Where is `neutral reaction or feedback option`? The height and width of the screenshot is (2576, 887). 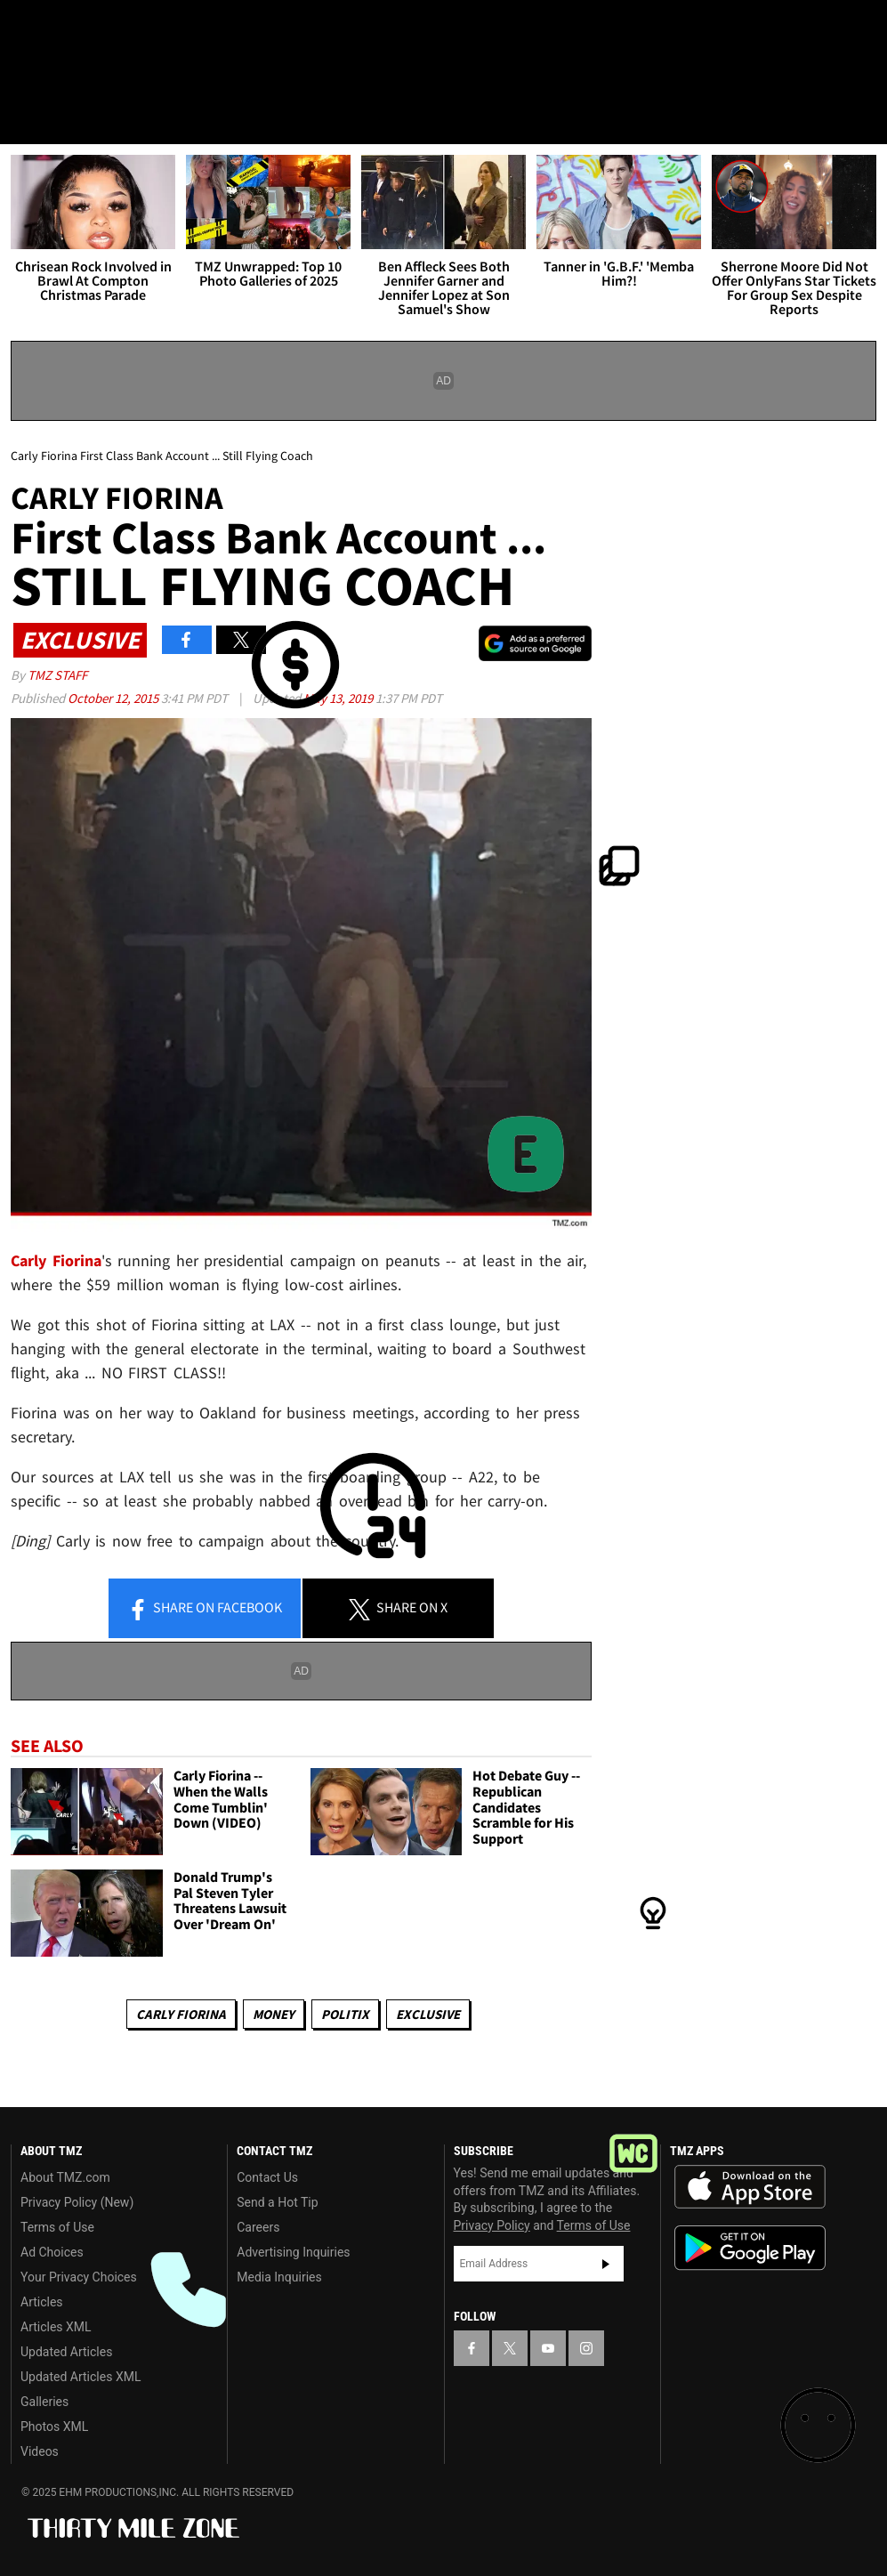 neutral reaction or feedback option is located at coordinates (818, 2425).